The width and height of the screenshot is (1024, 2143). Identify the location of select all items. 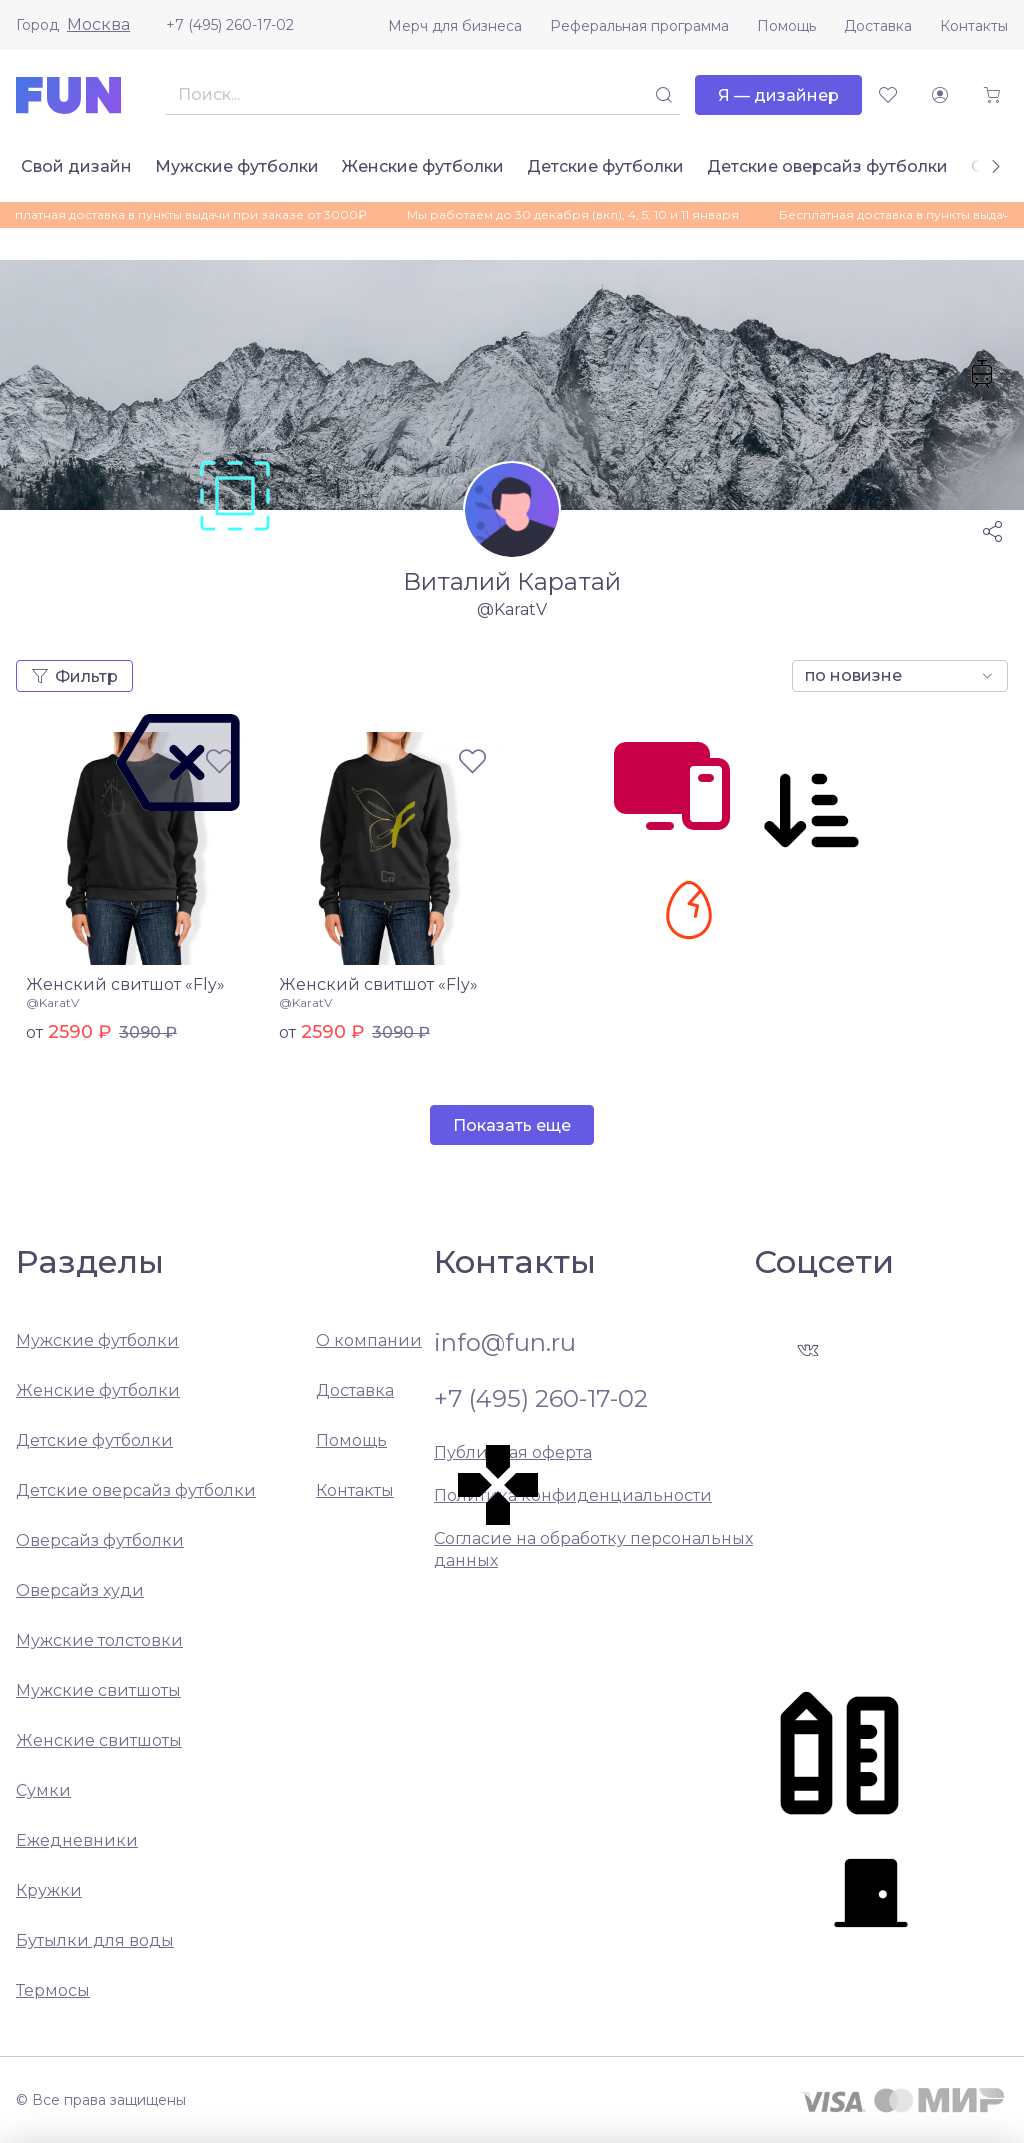
(235, 496).